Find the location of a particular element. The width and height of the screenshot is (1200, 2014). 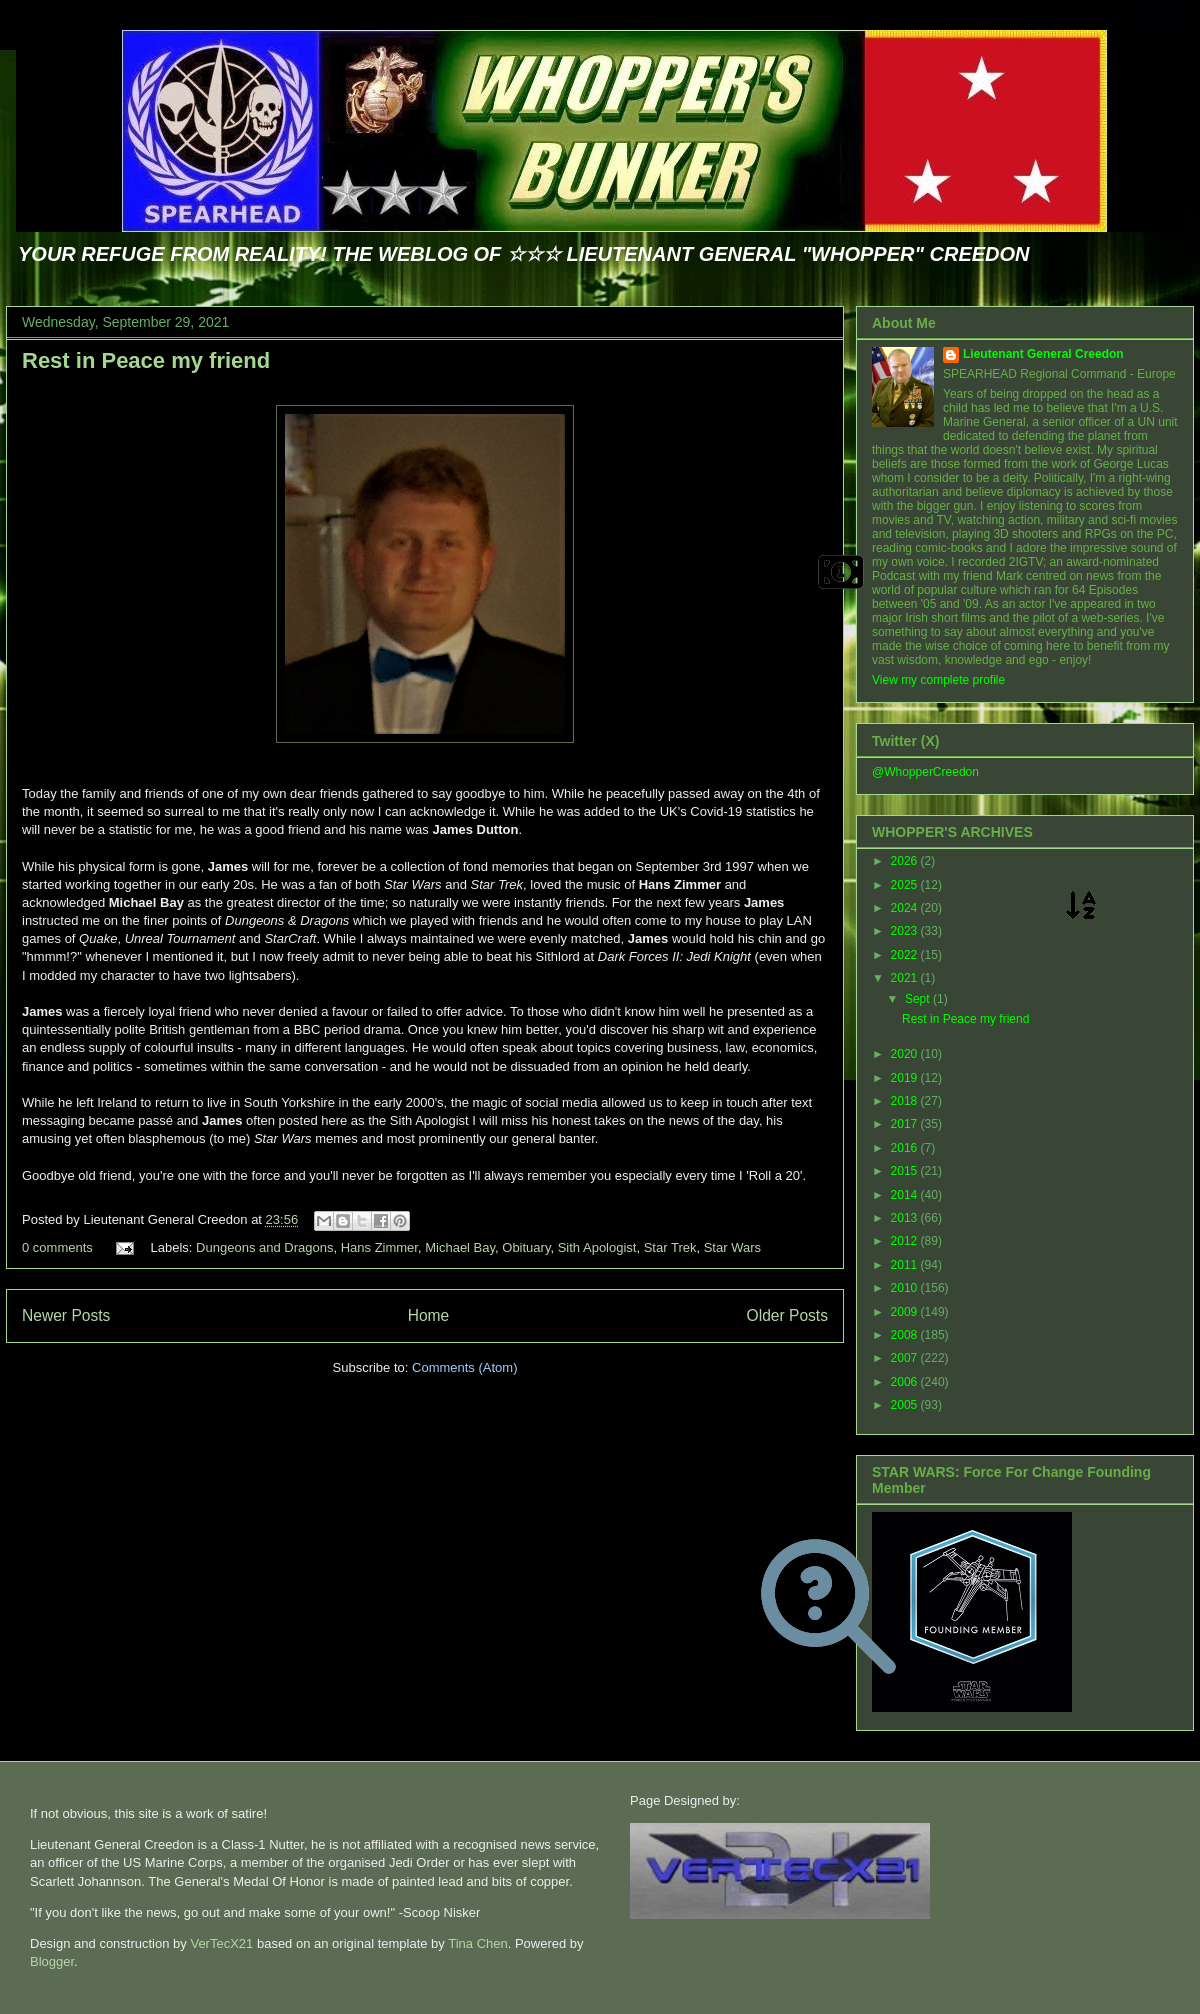

search help or FAQ is located at coordinates (828, 1606).